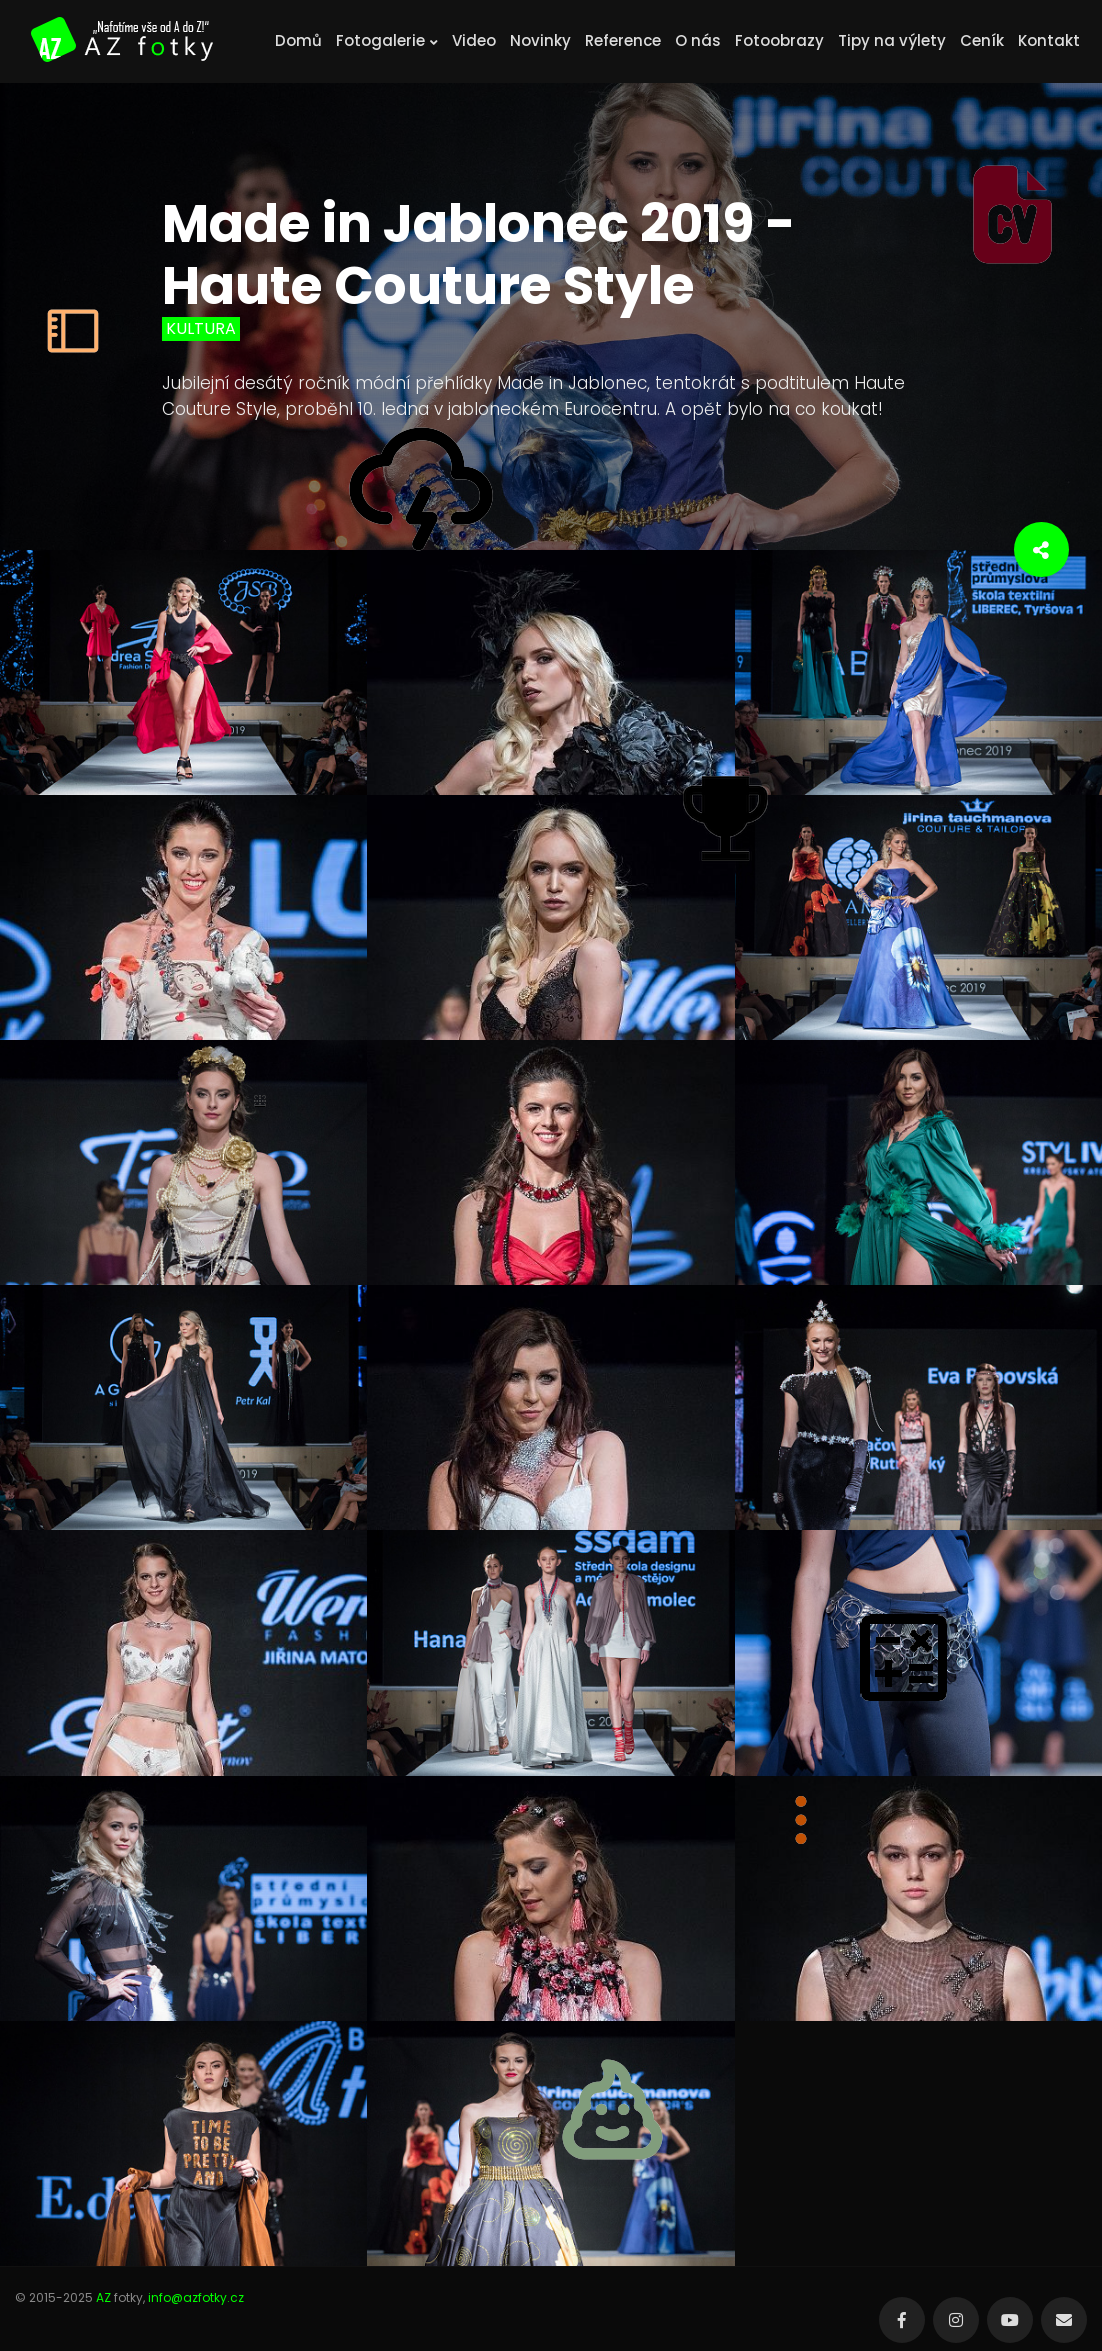 This screenshot has width=1102, height=2351. I want to click on add a poop emoji reaction, so click(612, 2109).